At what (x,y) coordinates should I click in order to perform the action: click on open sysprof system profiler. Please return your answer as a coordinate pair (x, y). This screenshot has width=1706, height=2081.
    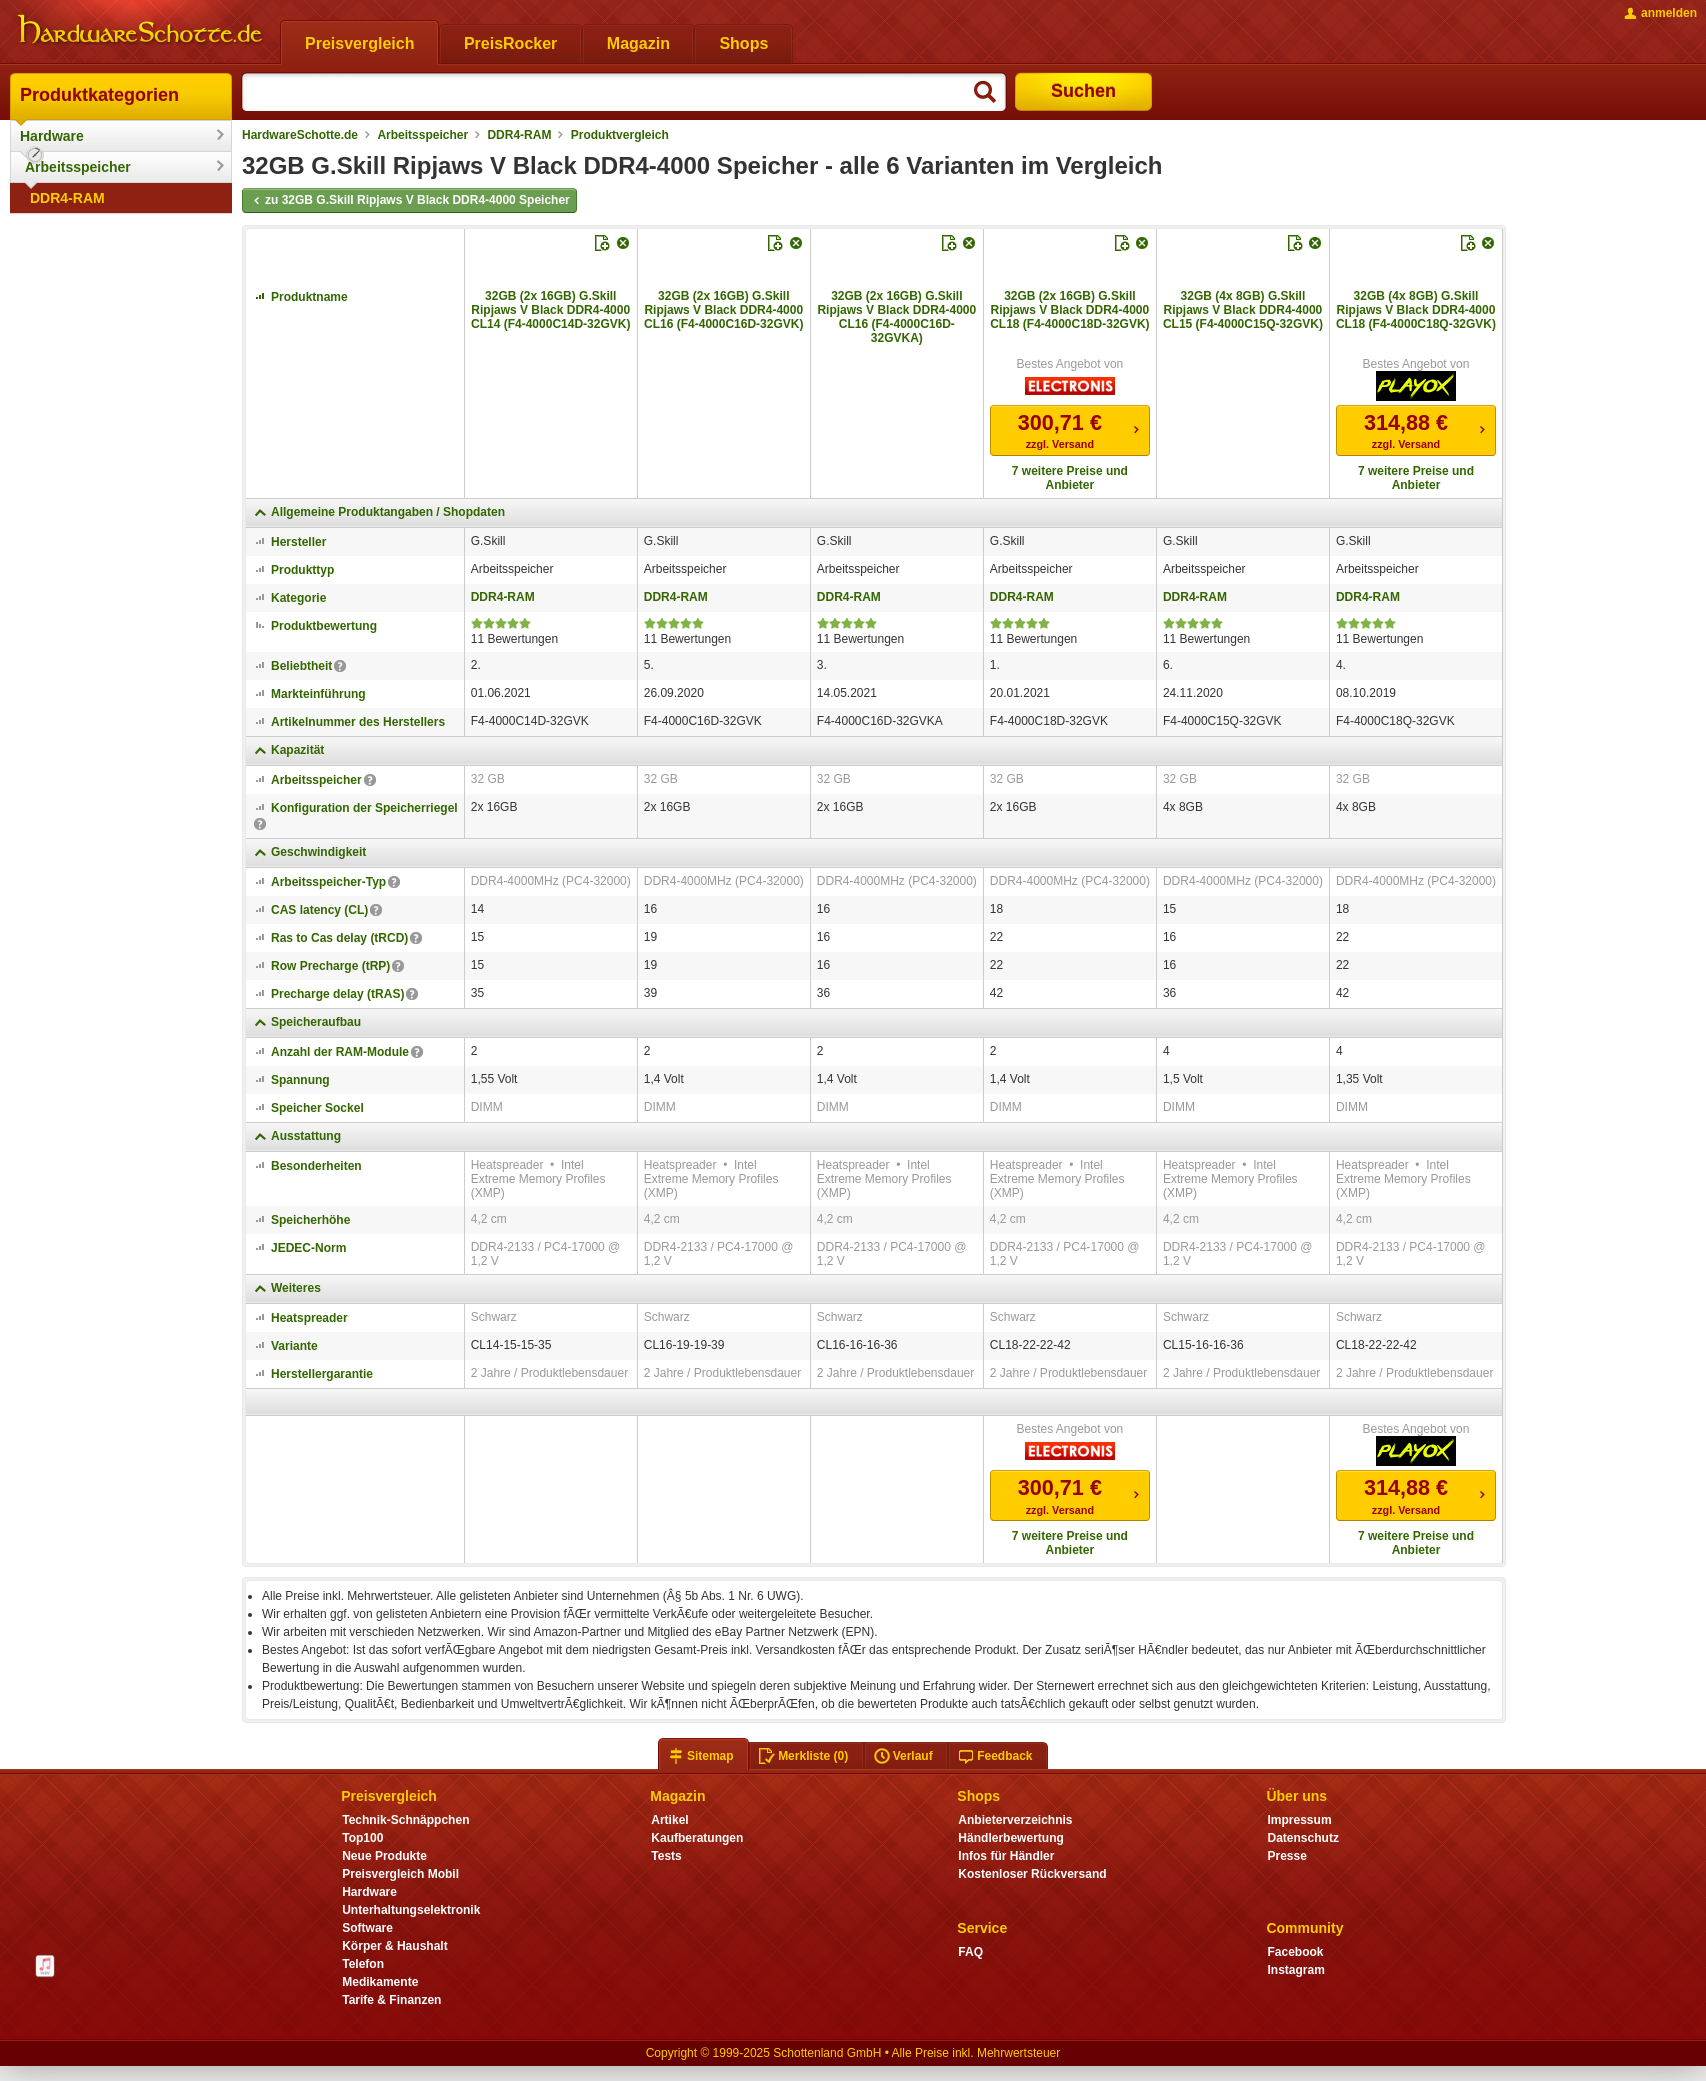
    Looking at the image, I should click on (35, 155).